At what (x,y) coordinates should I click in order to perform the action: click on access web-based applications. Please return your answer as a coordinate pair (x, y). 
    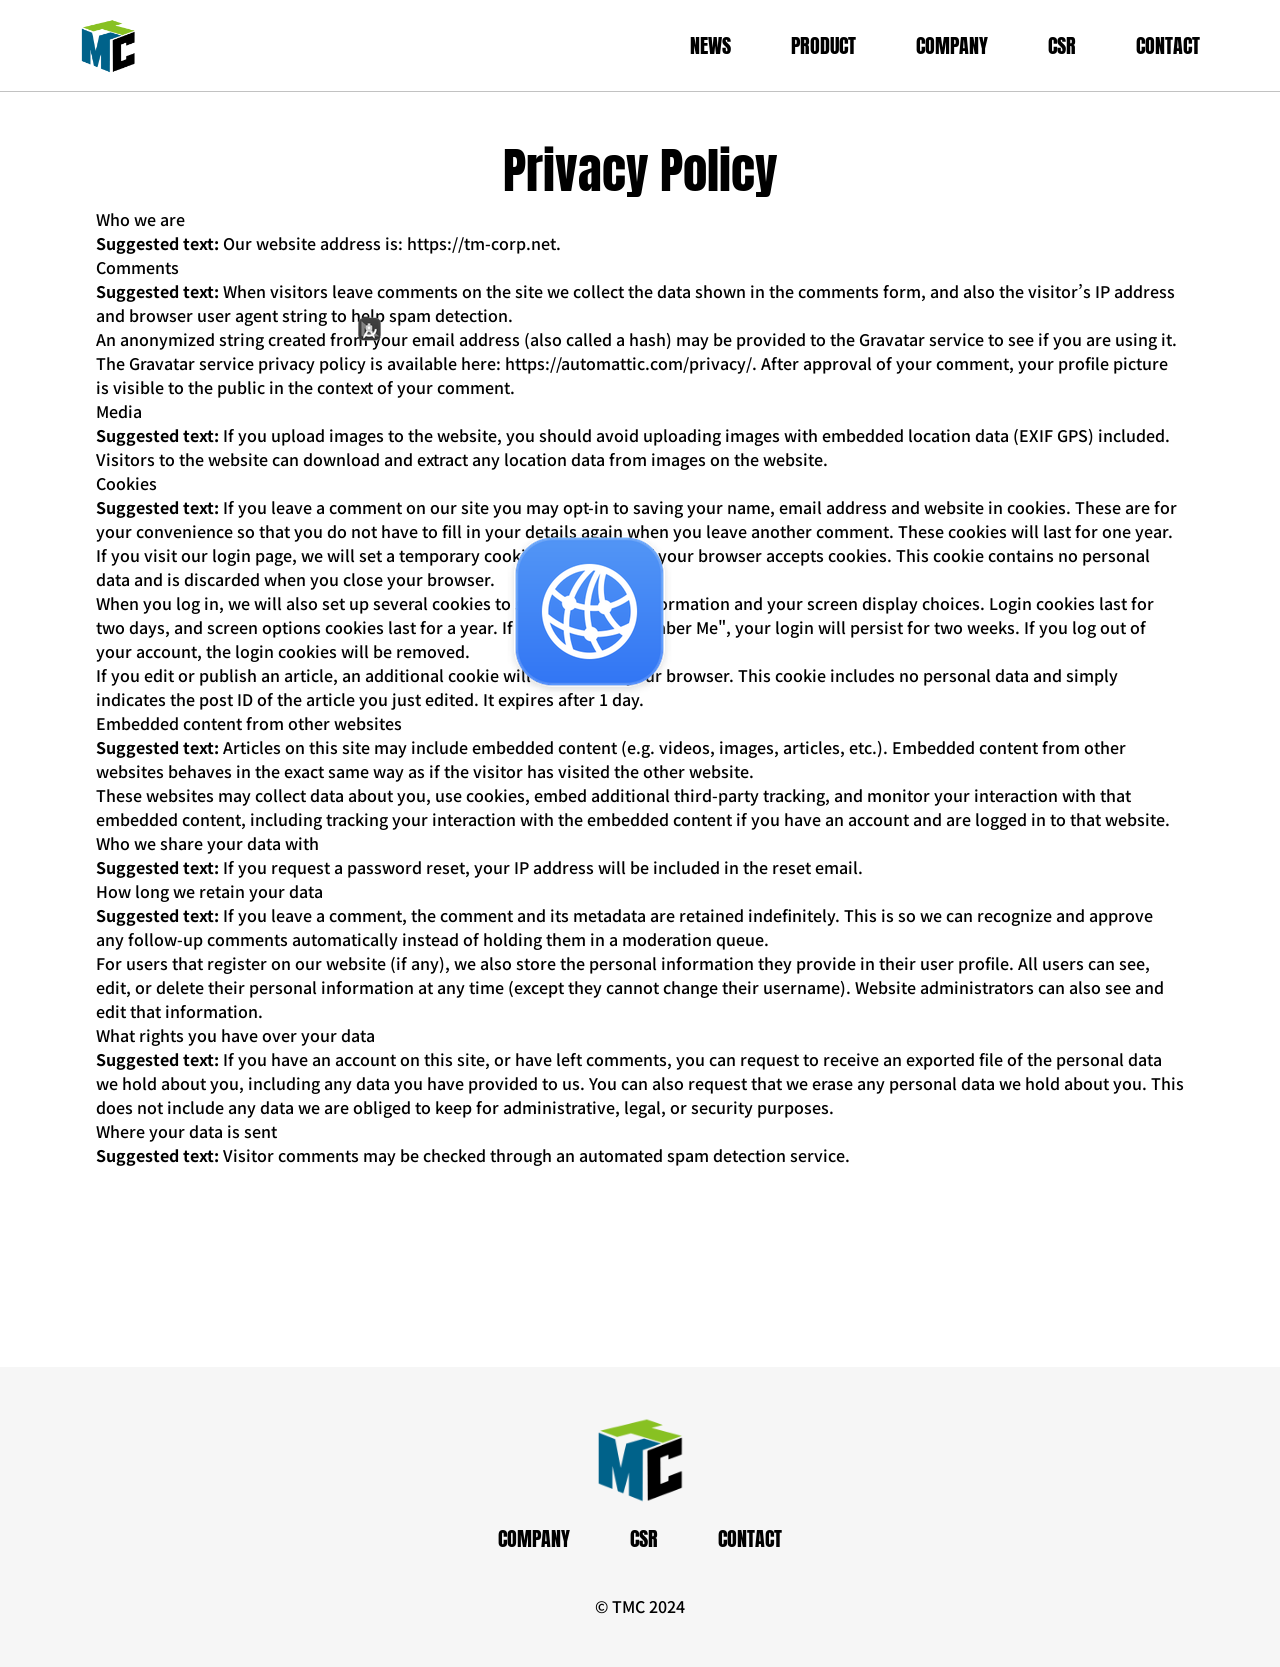
    Looking at the image, I should click on (589, 611).